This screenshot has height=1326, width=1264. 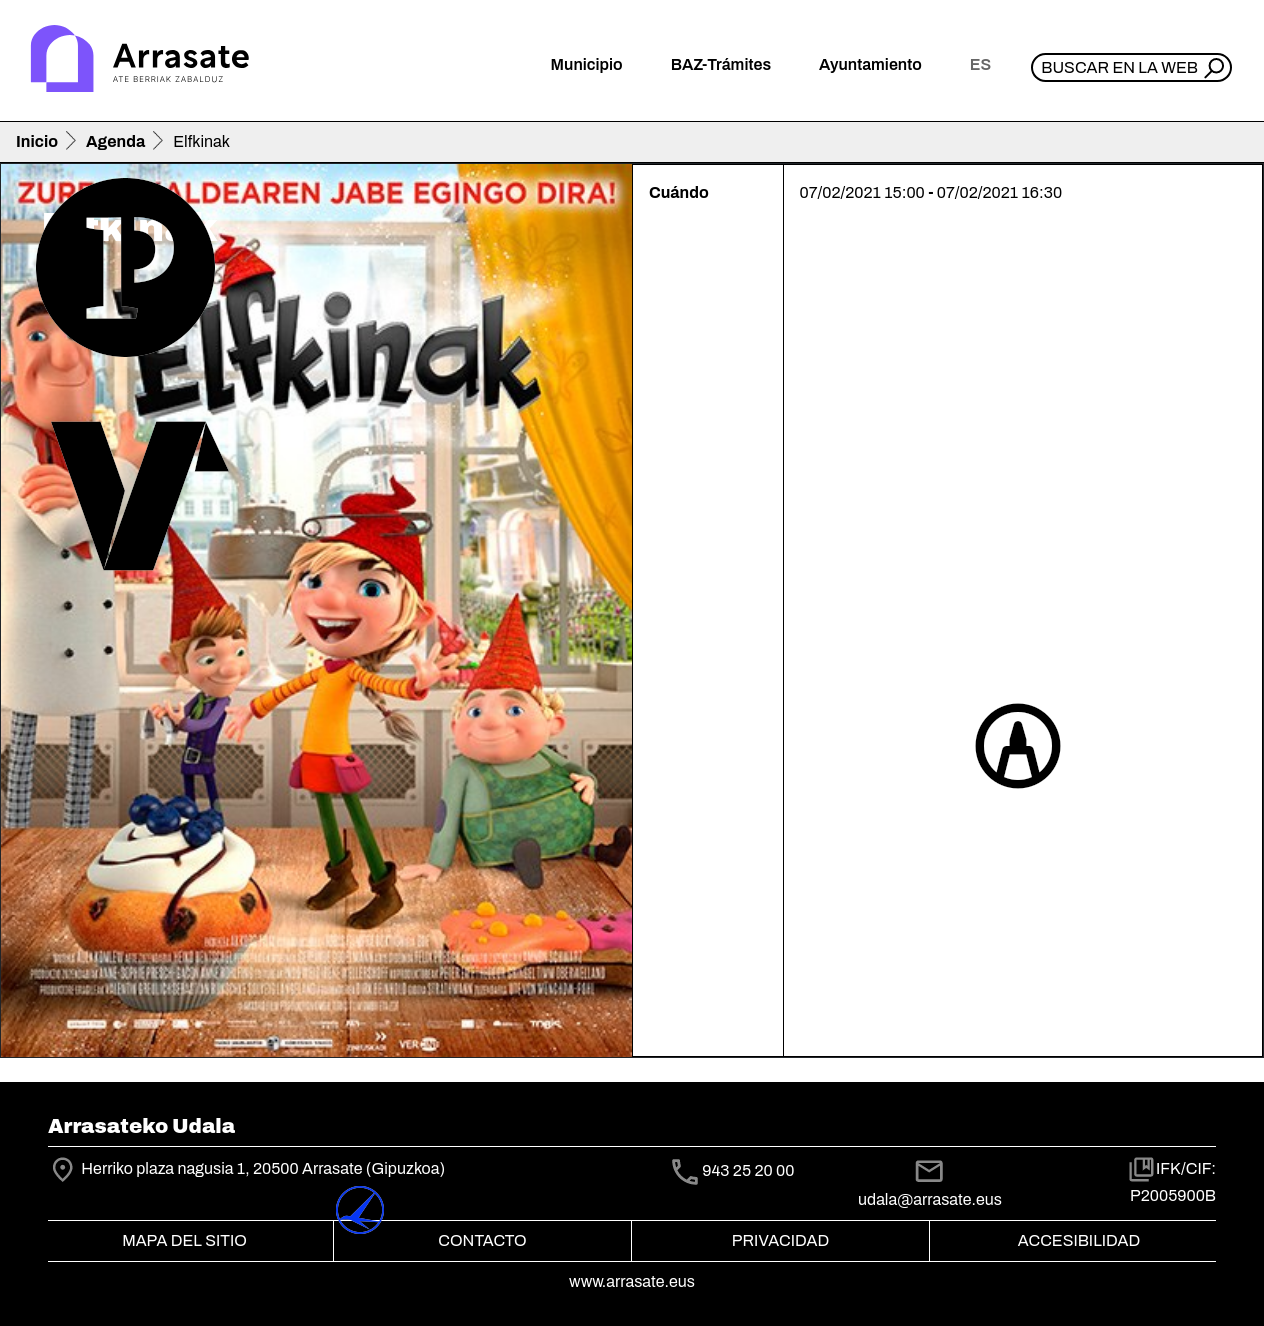 I want to click on tarom romanian airline logo, so click(x=360, y=1210).